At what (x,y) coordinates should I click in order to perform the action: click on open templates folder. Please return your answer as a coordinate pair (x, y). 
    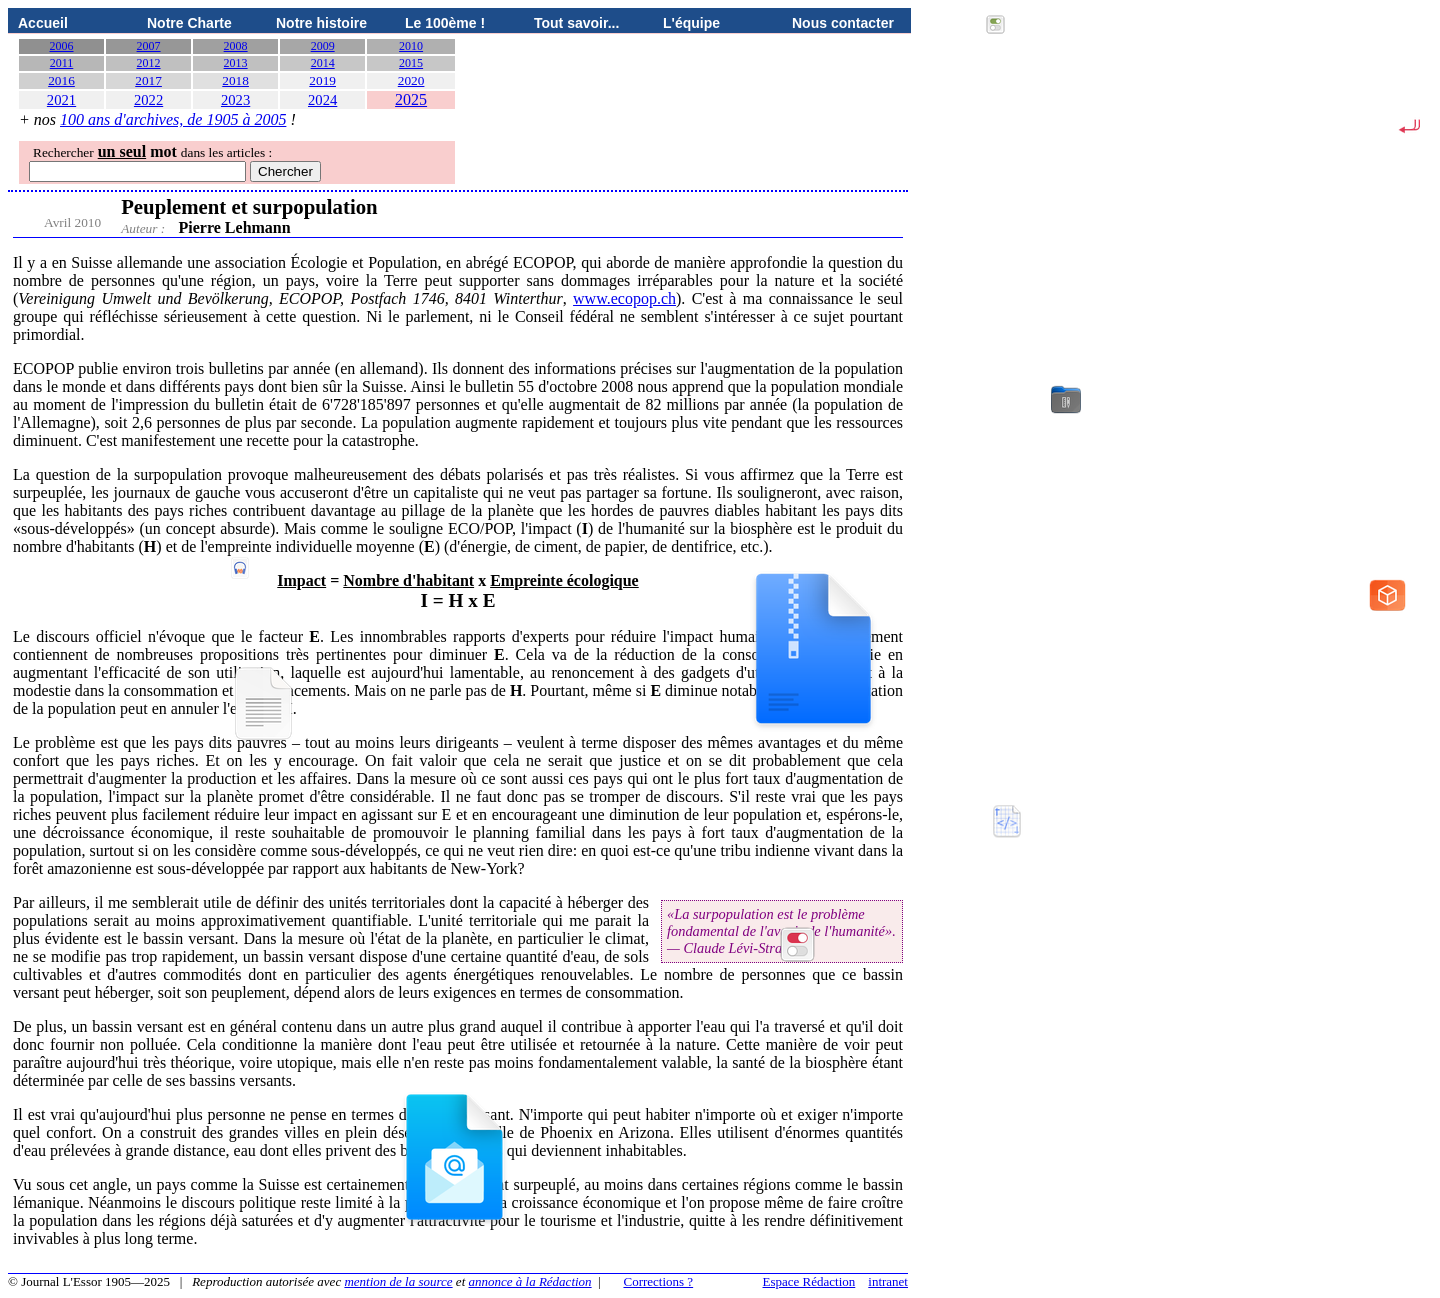
    Looking at the image, I should click on (1066, 399).